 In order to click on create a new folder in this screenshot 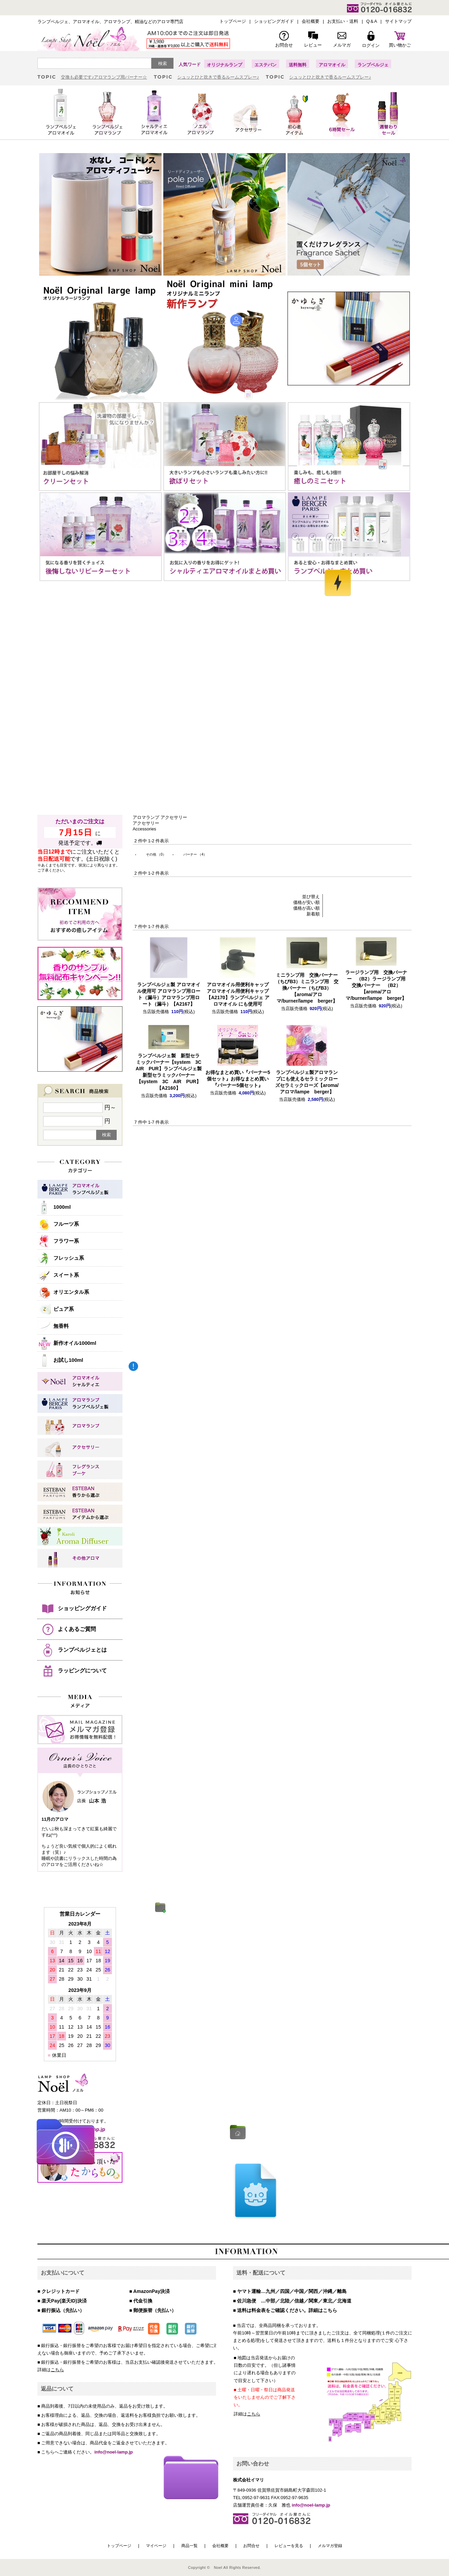, I will do `click(160, 1907)`.